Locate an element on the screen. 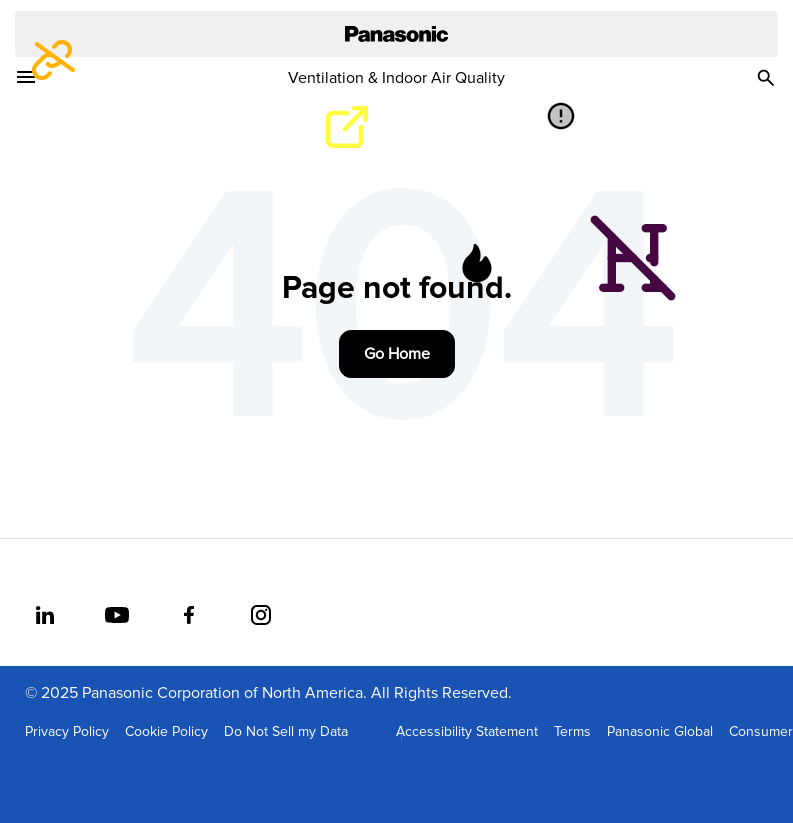 This screenshot has width=793, height=823. indicates an error or problem has occurred is located at coordinates (561, 116).